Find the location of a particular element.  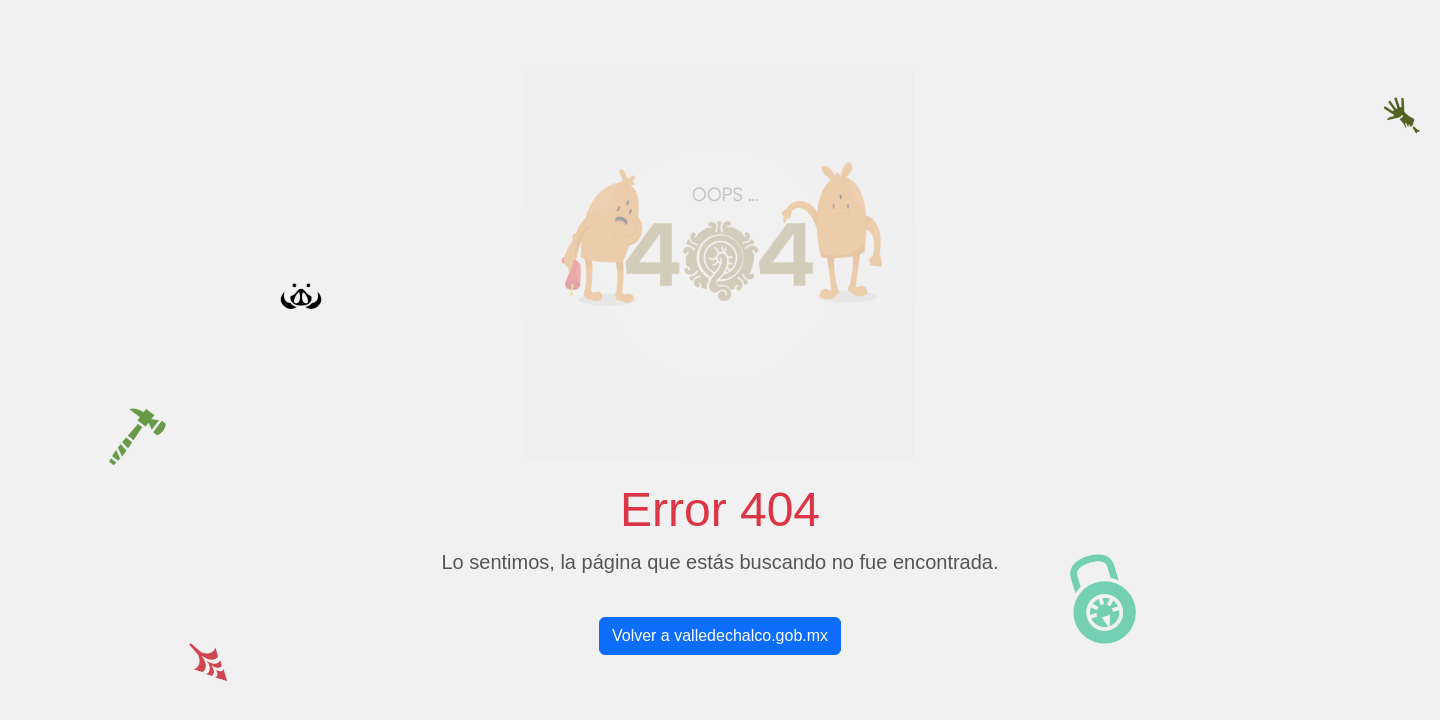

access building or construction tools is located at coordinates (137, 436).